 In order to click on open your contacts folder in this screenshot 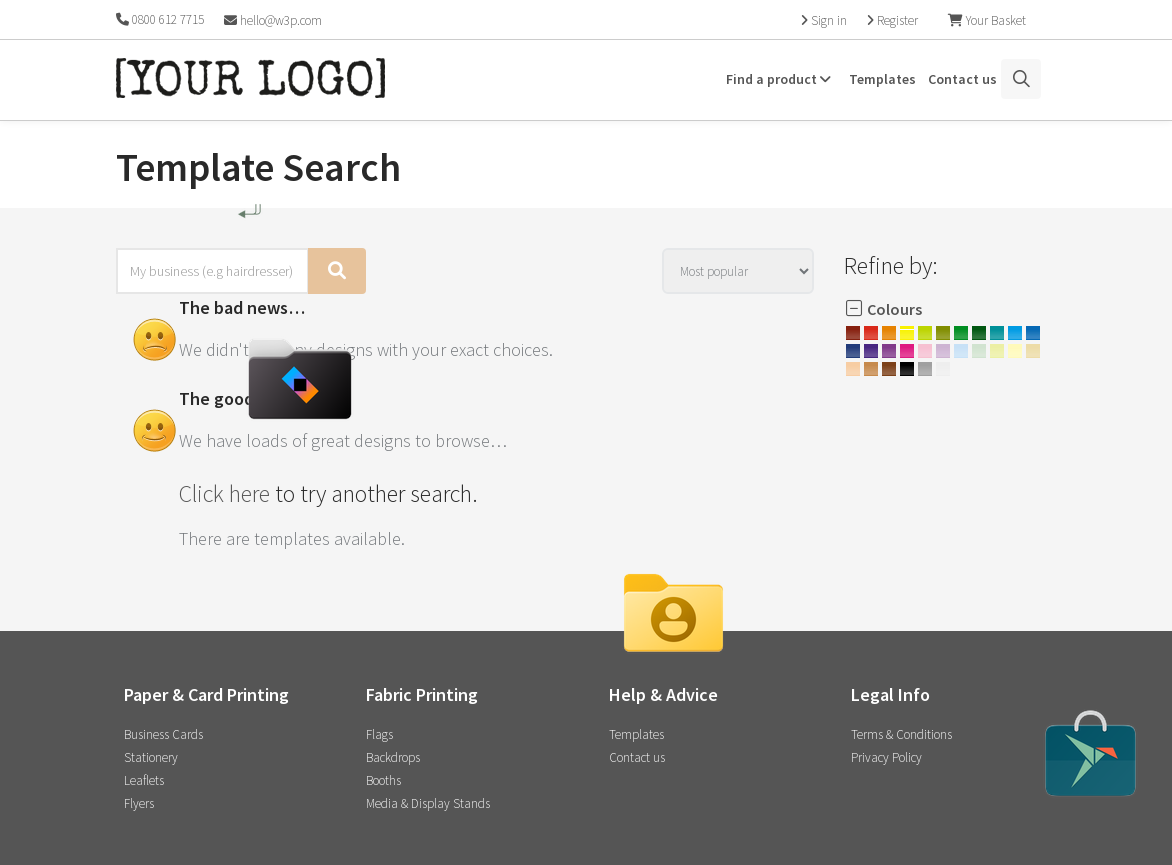, I will do `click(673, 615)`.